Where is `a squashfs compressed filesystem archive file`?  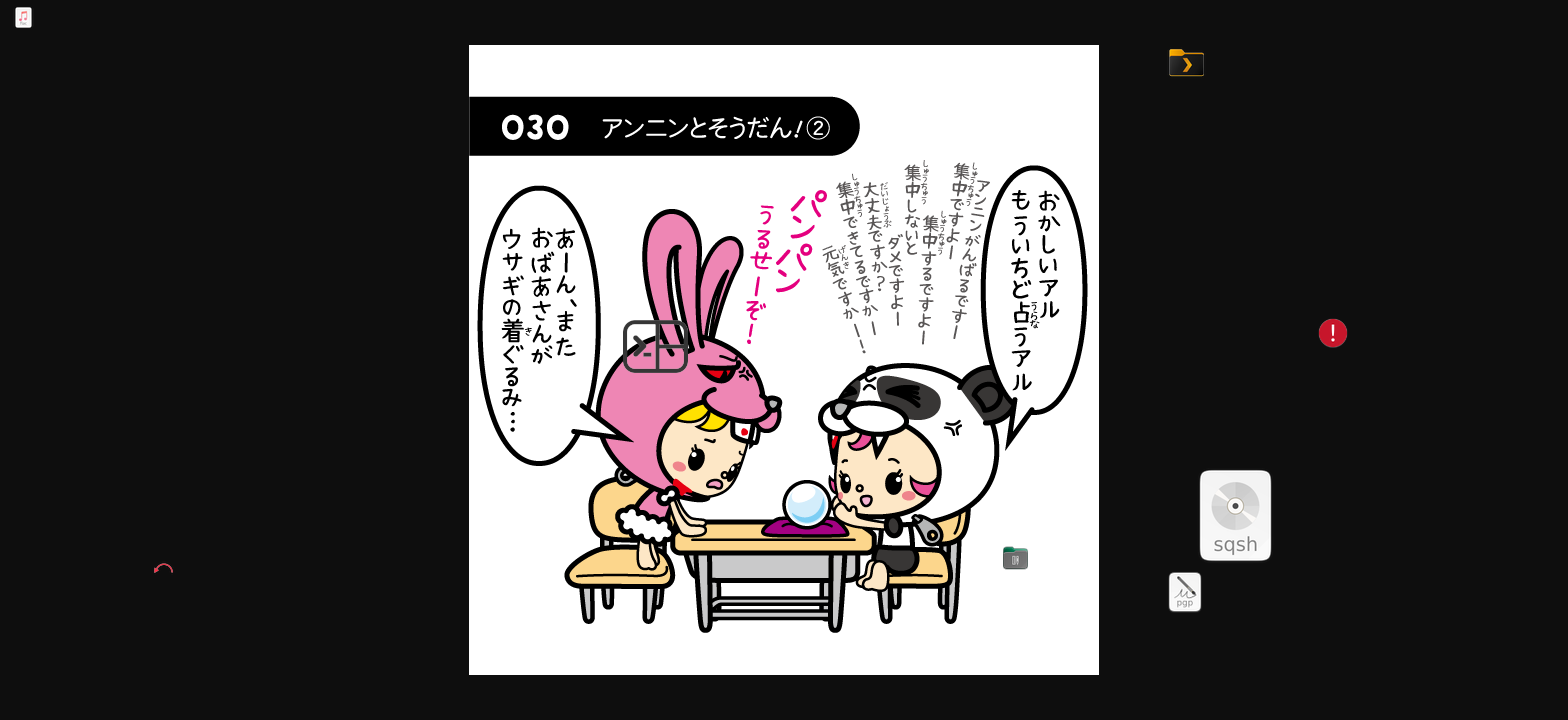
a squashfs compressed filesystem archive file is located at coordinates (1235, 515).